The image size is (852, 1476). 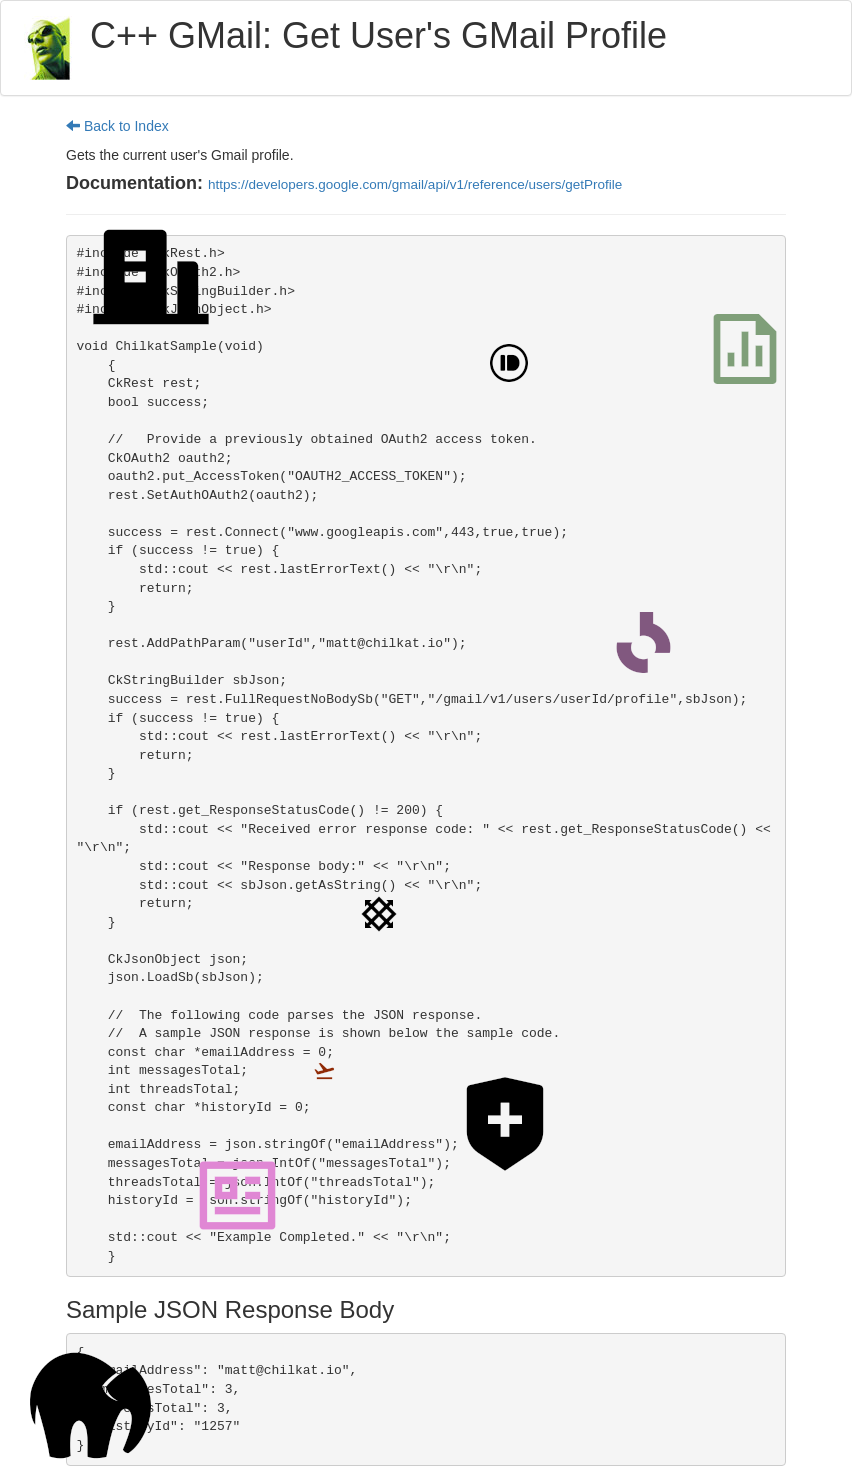 I want to click on view report or analytics document, so click(x=745, y=349).